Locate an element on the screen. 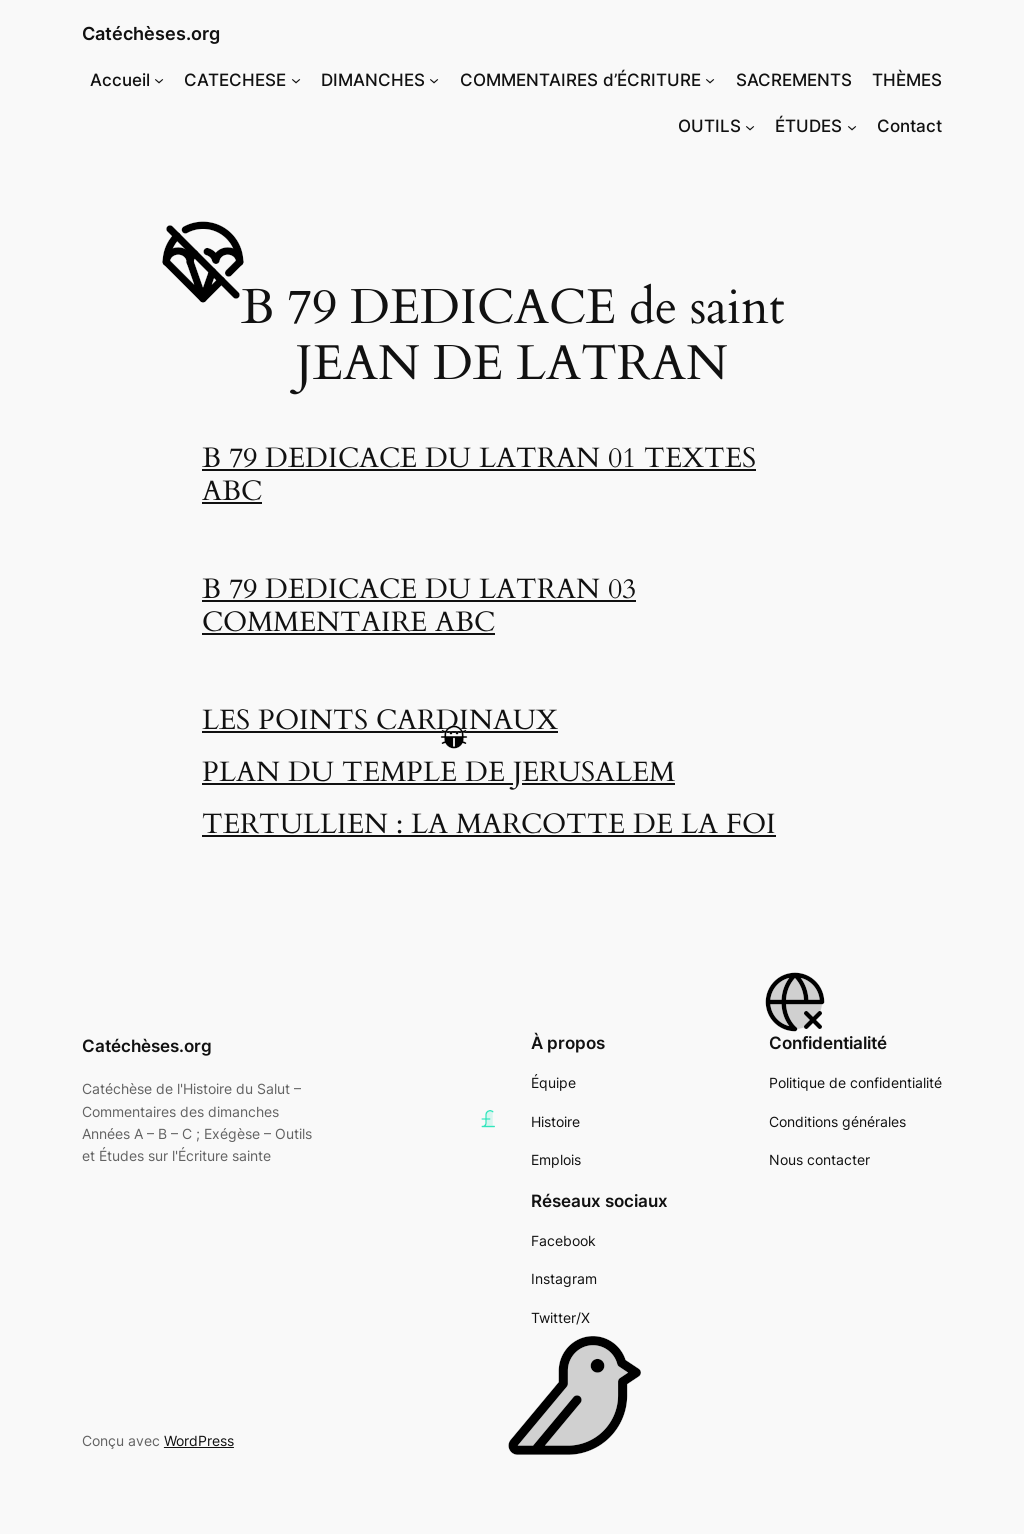 The width and height of the screenshot is (1024, 1534). parachute deployment disabled is located at coordinates (203, 262).